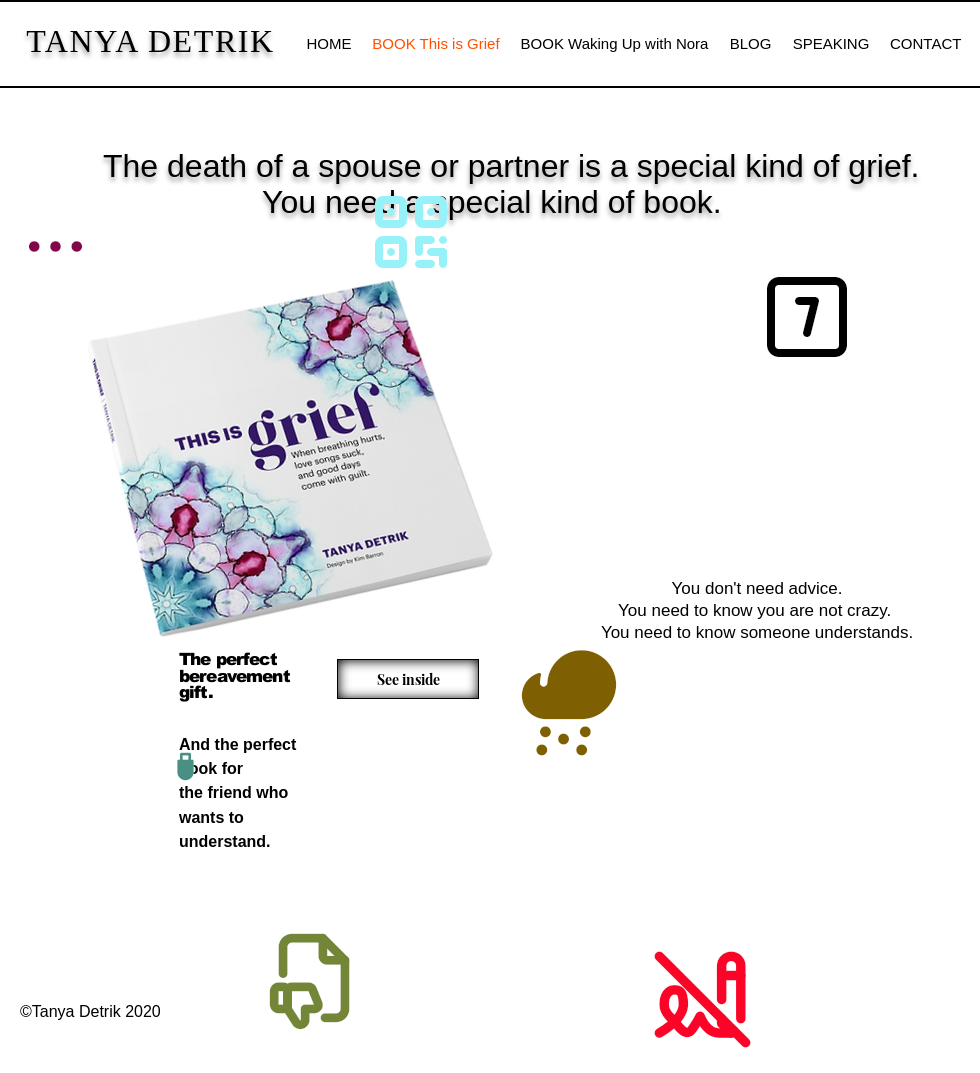 Image resolution: width=980 pixels, height=1073 pixels. I want to click on disable auto-signature or sign-off, so click(702, 999).